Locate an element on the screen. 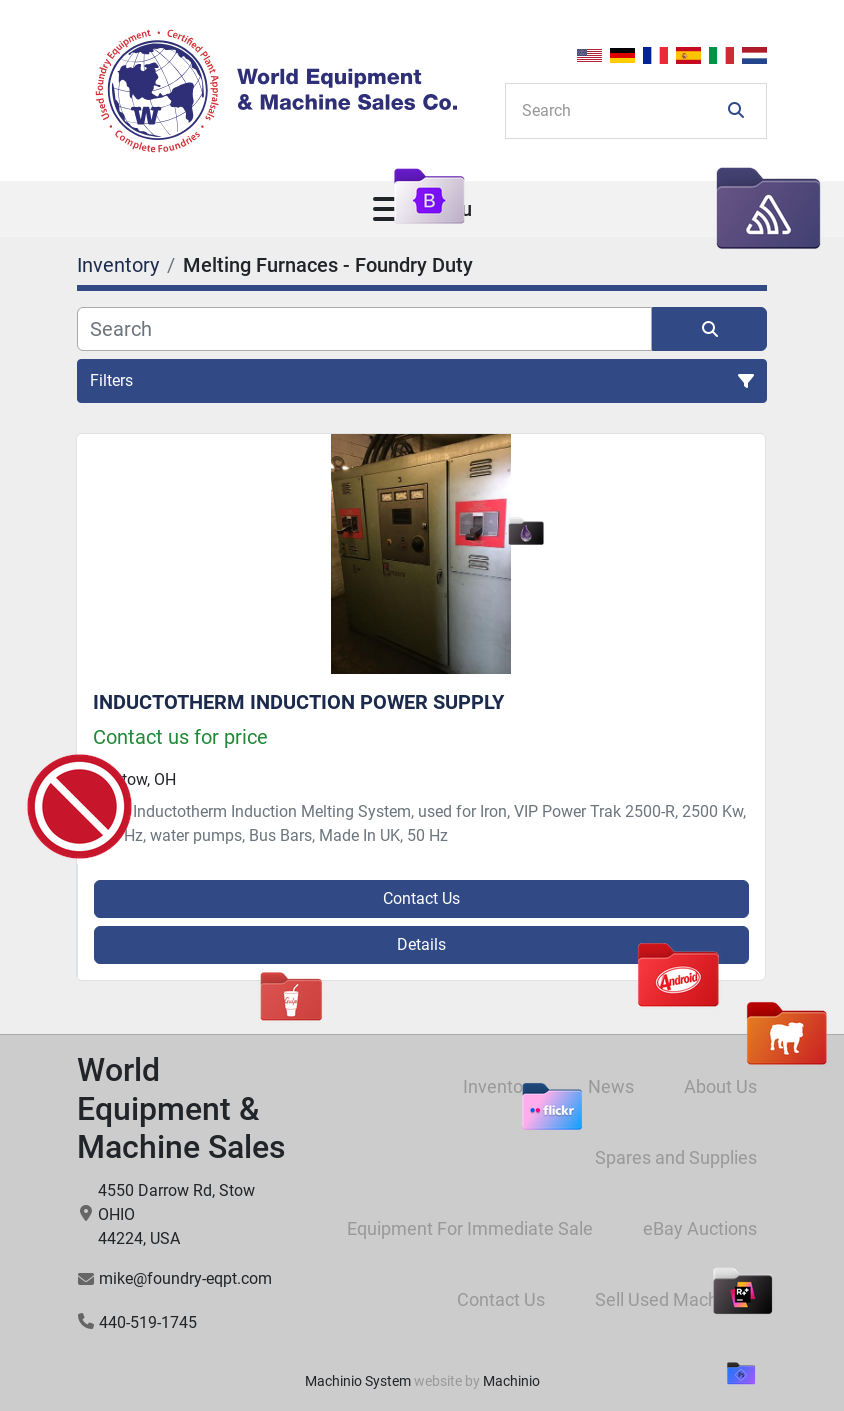 The image size is (844, 1411). folder containing sentry error monitoring projects is located at coordinates (768, 211).